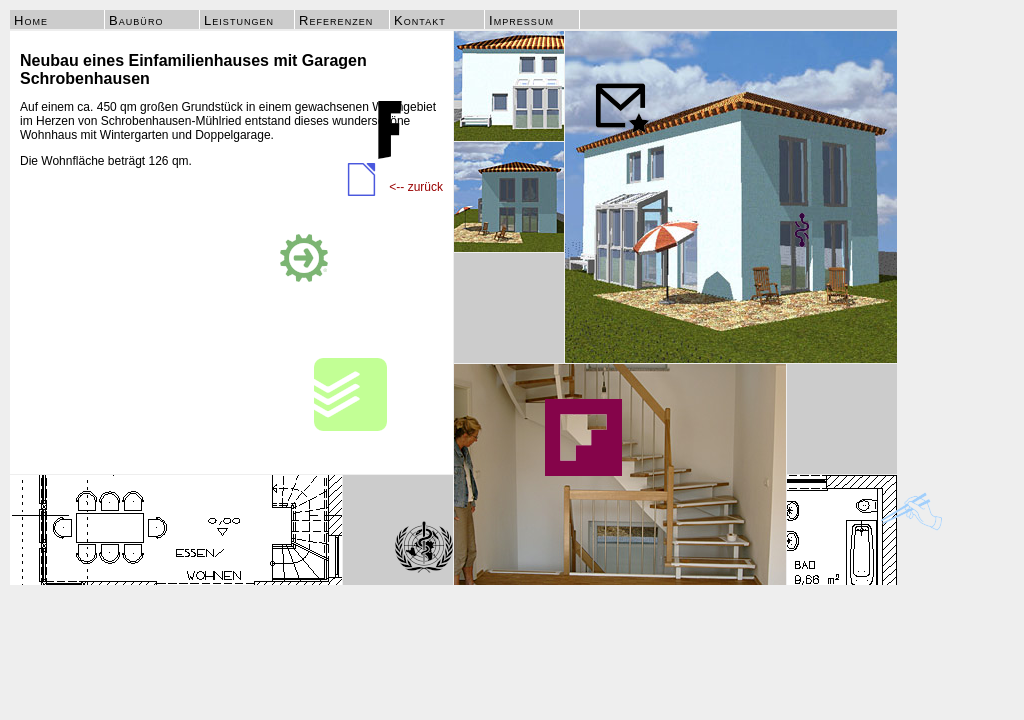  Describe the element at coordinates (802, 230) in the screenshot. I see `recoil state management library logo` at that location.